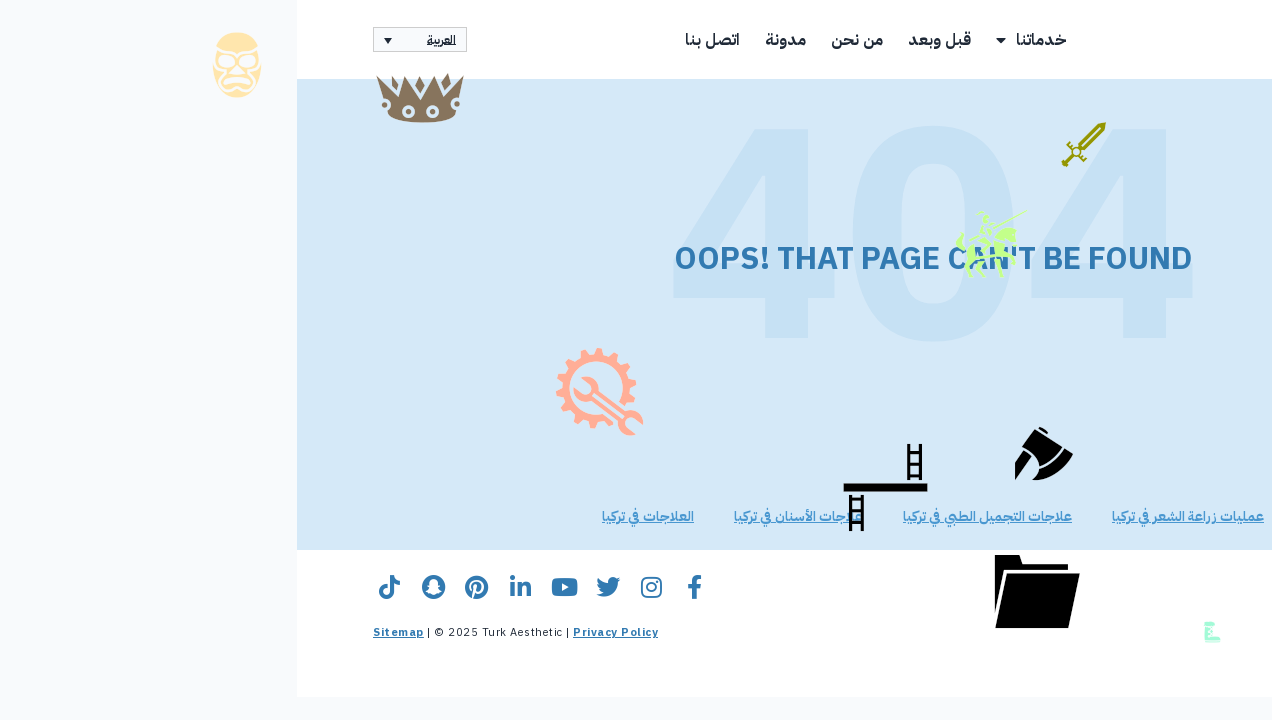  I want to click on select winter boot equipment, so click(1212, 632).